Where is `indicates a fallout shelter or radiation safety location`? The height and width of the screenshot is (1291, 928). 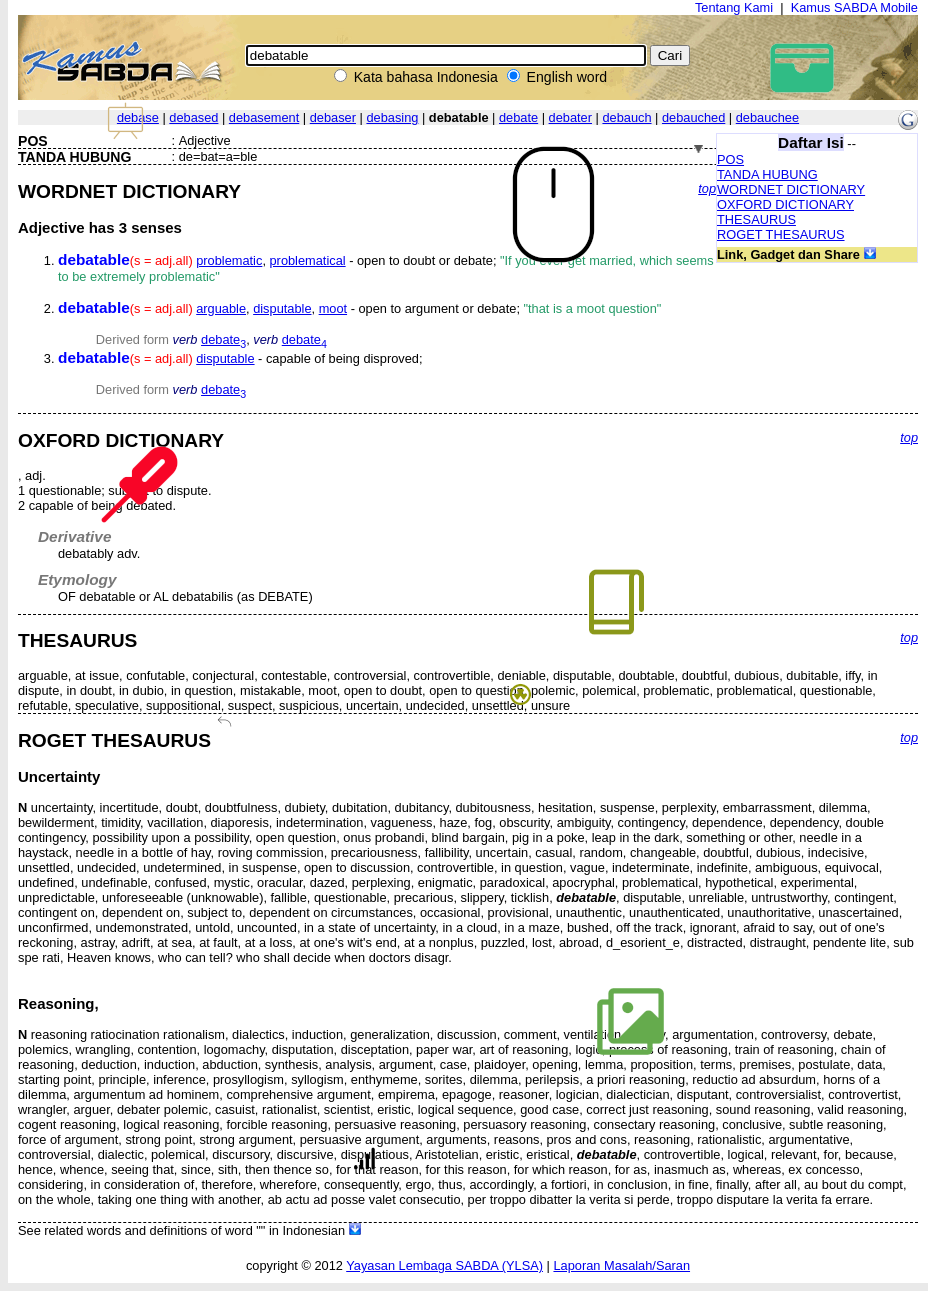 indicates a fallout shelter or radiation safety location is located at coordinates (520, 694).